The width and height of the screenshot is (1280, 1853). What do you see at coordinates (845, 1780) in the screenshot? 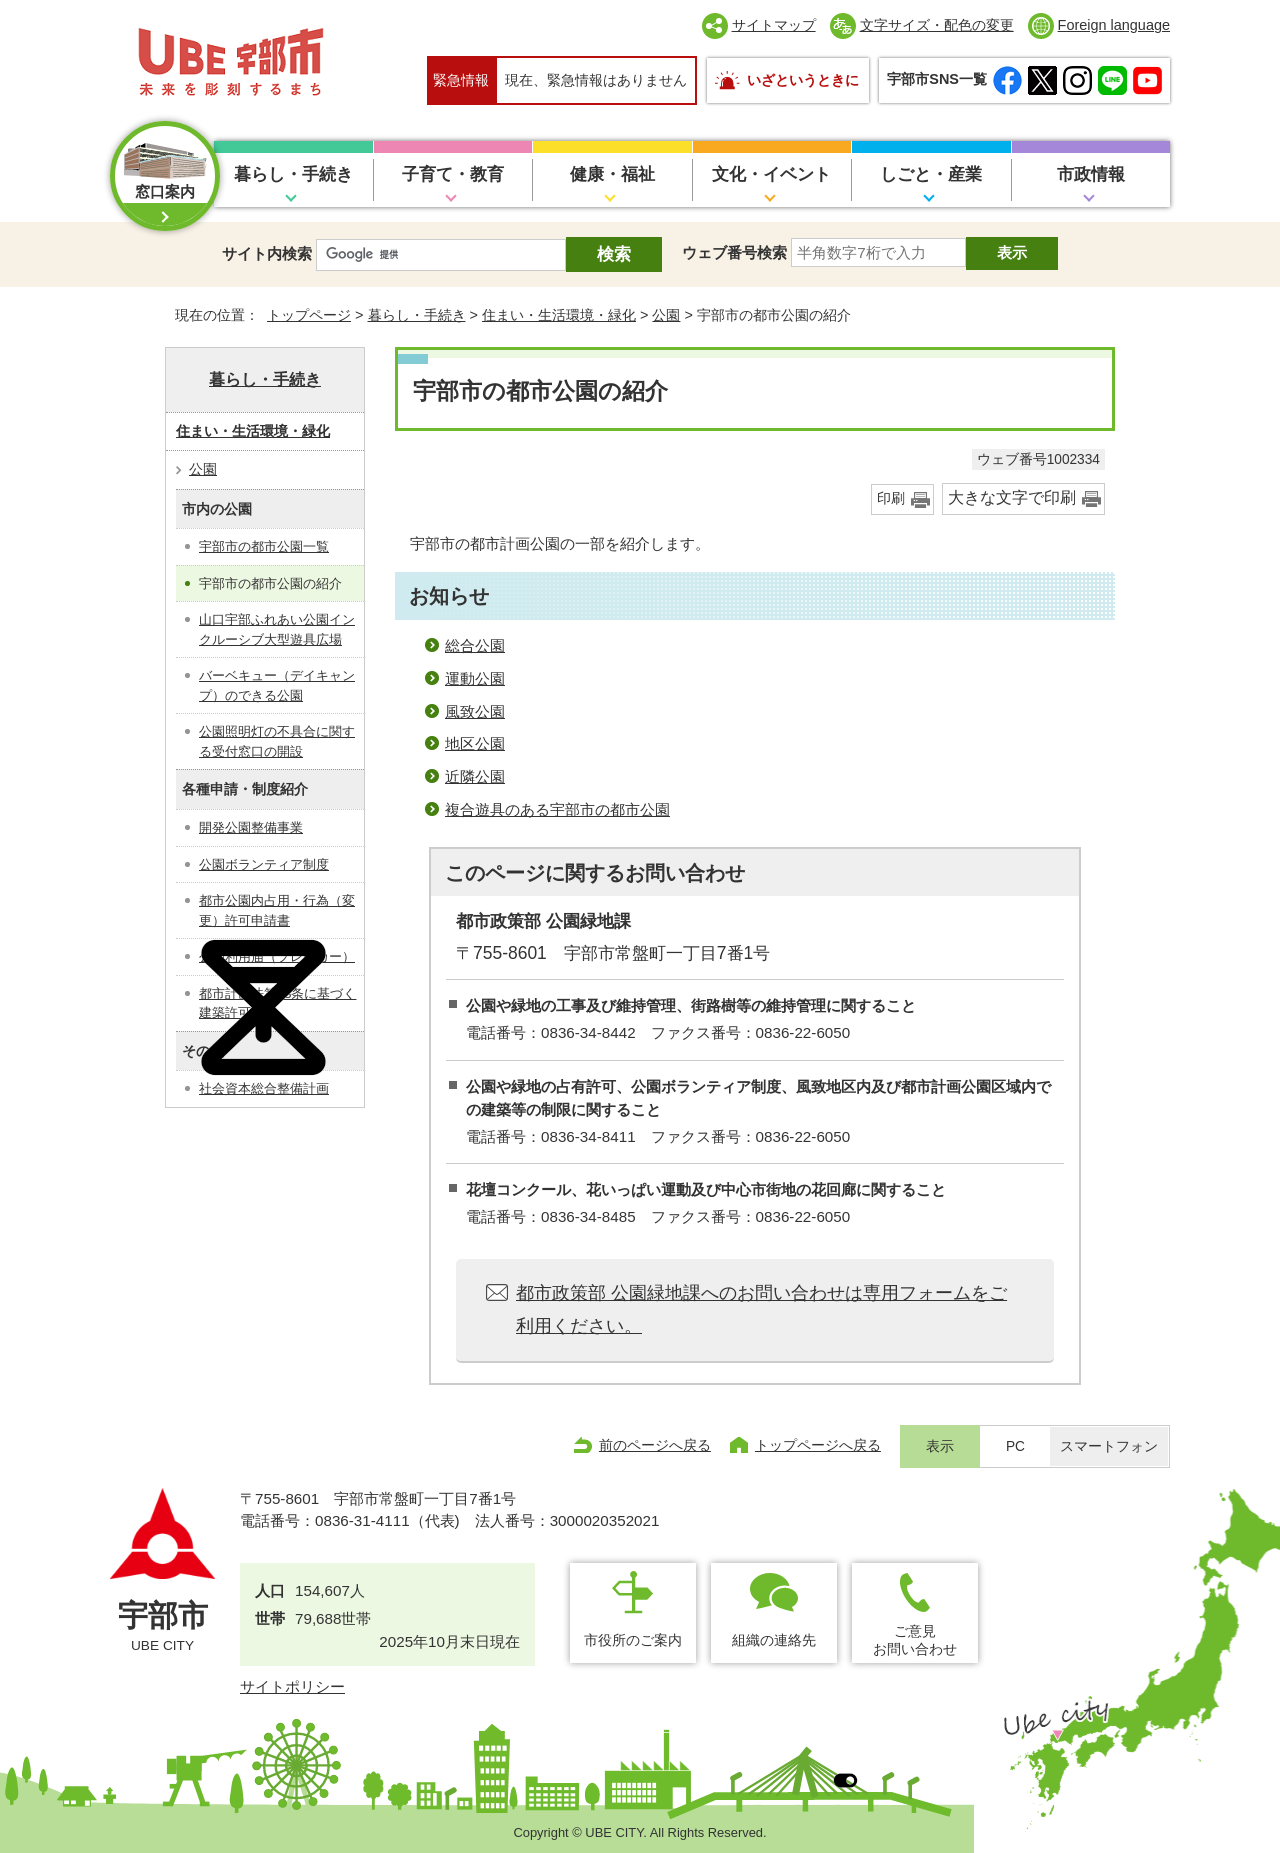
I see `toggle switch in the on position` at bounding box center [845, 1780].